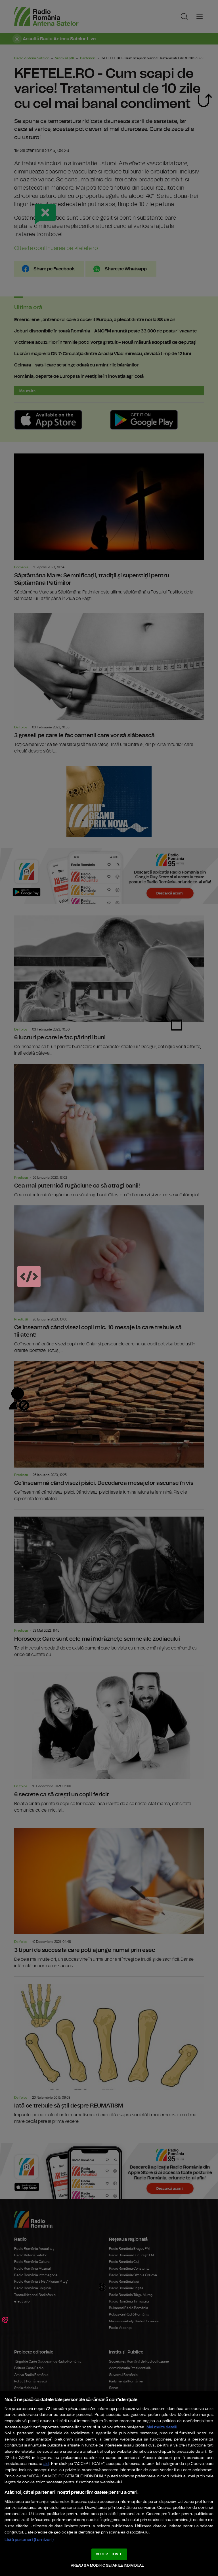 This screenshot has height=2576, width=218. I want to click on redo or repeat last action, so click(204, 101).